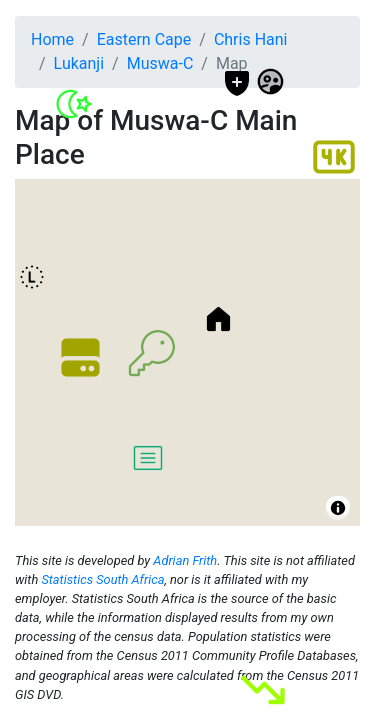 This screenshot has height=720, width=375. What do you see at coordinates (80, 357) in the screenshot?
I see `access local storage or drive settings` at bounding box center [80, 357].